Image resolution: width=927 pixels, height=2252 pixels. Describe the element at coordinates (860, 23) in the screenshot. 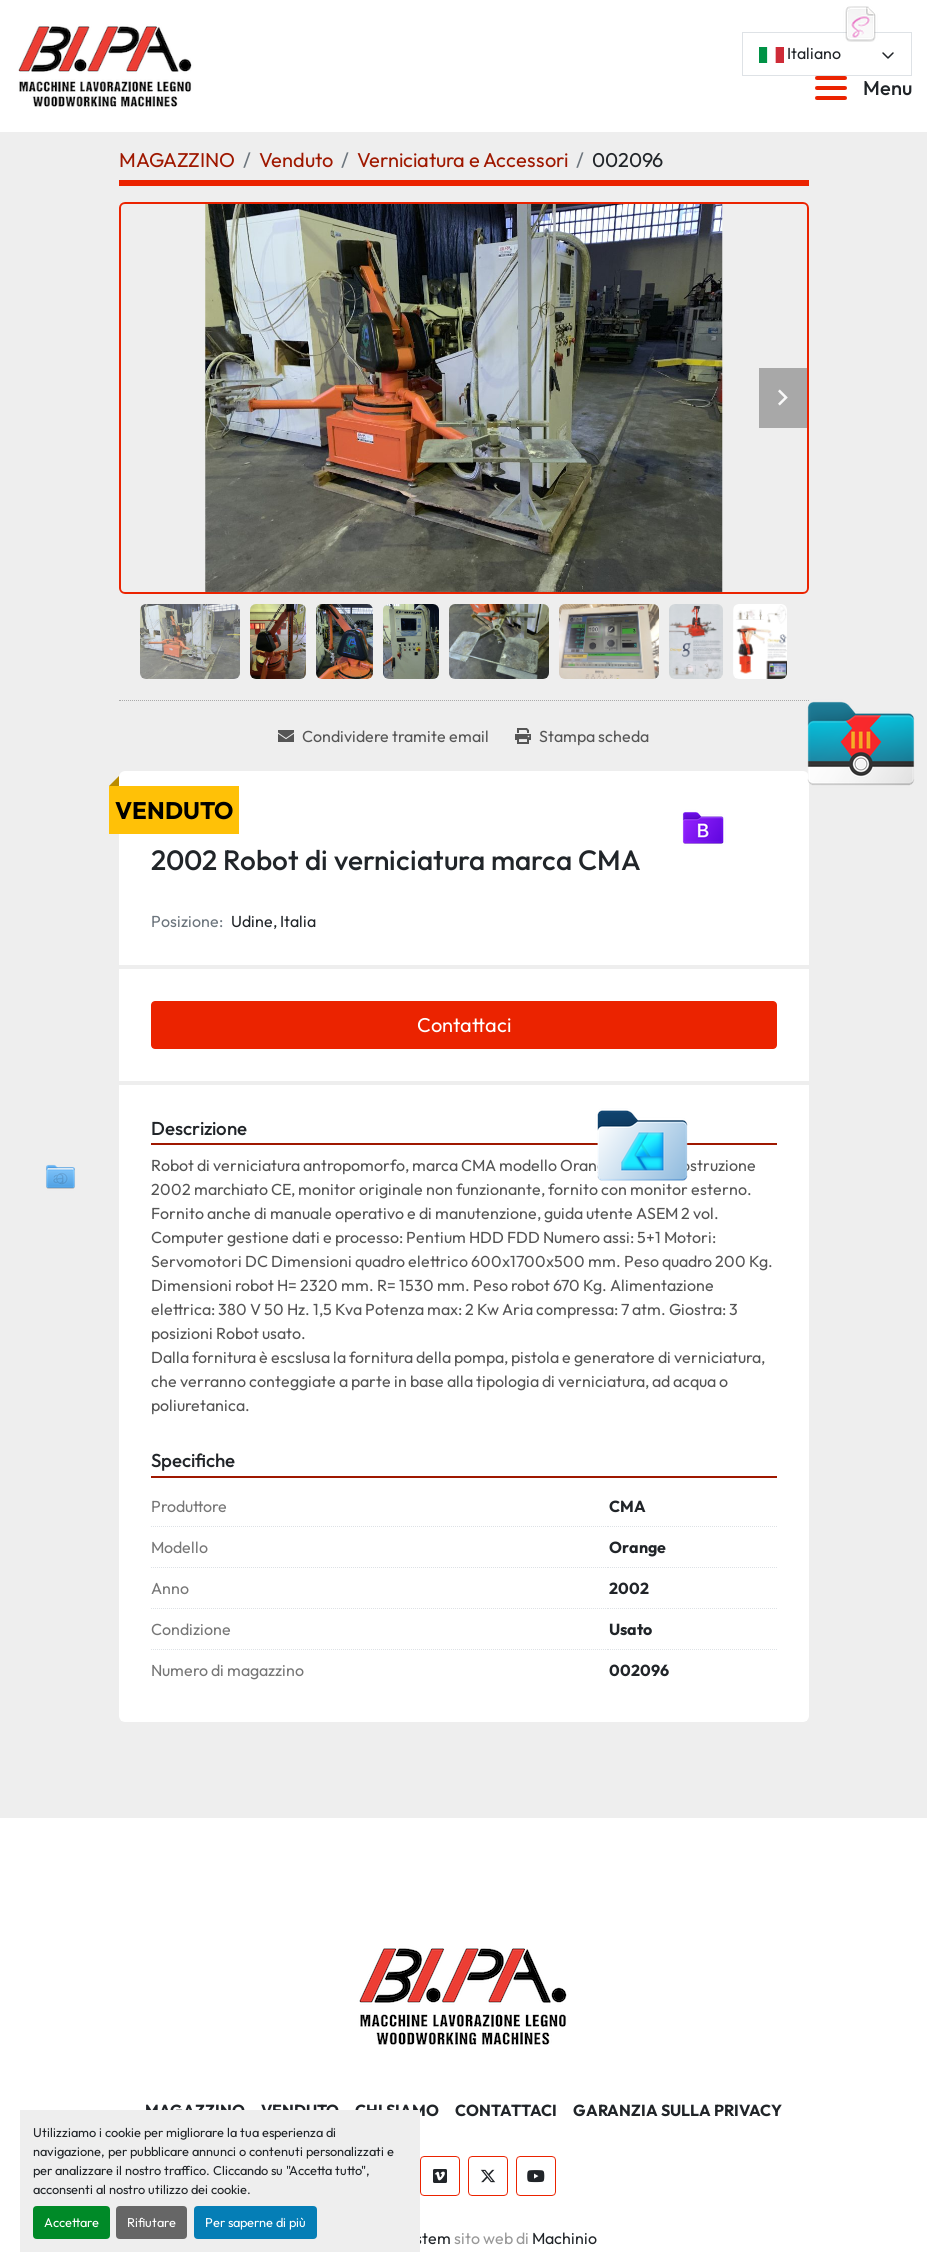

I see `indicates a sass stylesheet file` at that location.